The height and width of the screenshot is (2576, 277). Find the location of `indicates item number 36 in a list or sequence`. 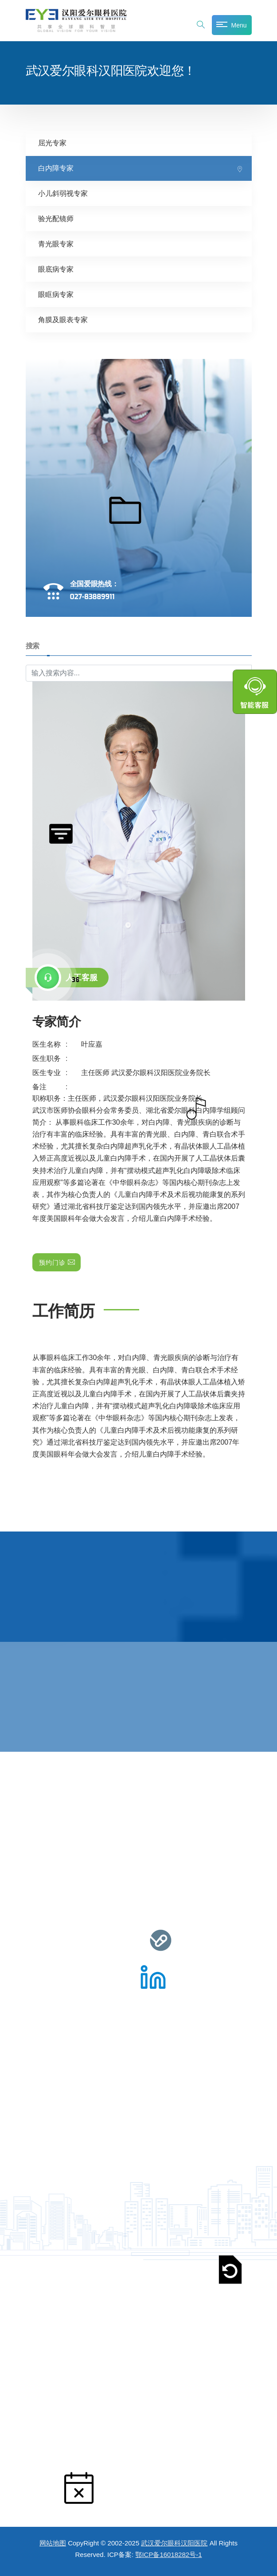

indicates item number 36 in a list or sequence is located at coordinates (75, 979).